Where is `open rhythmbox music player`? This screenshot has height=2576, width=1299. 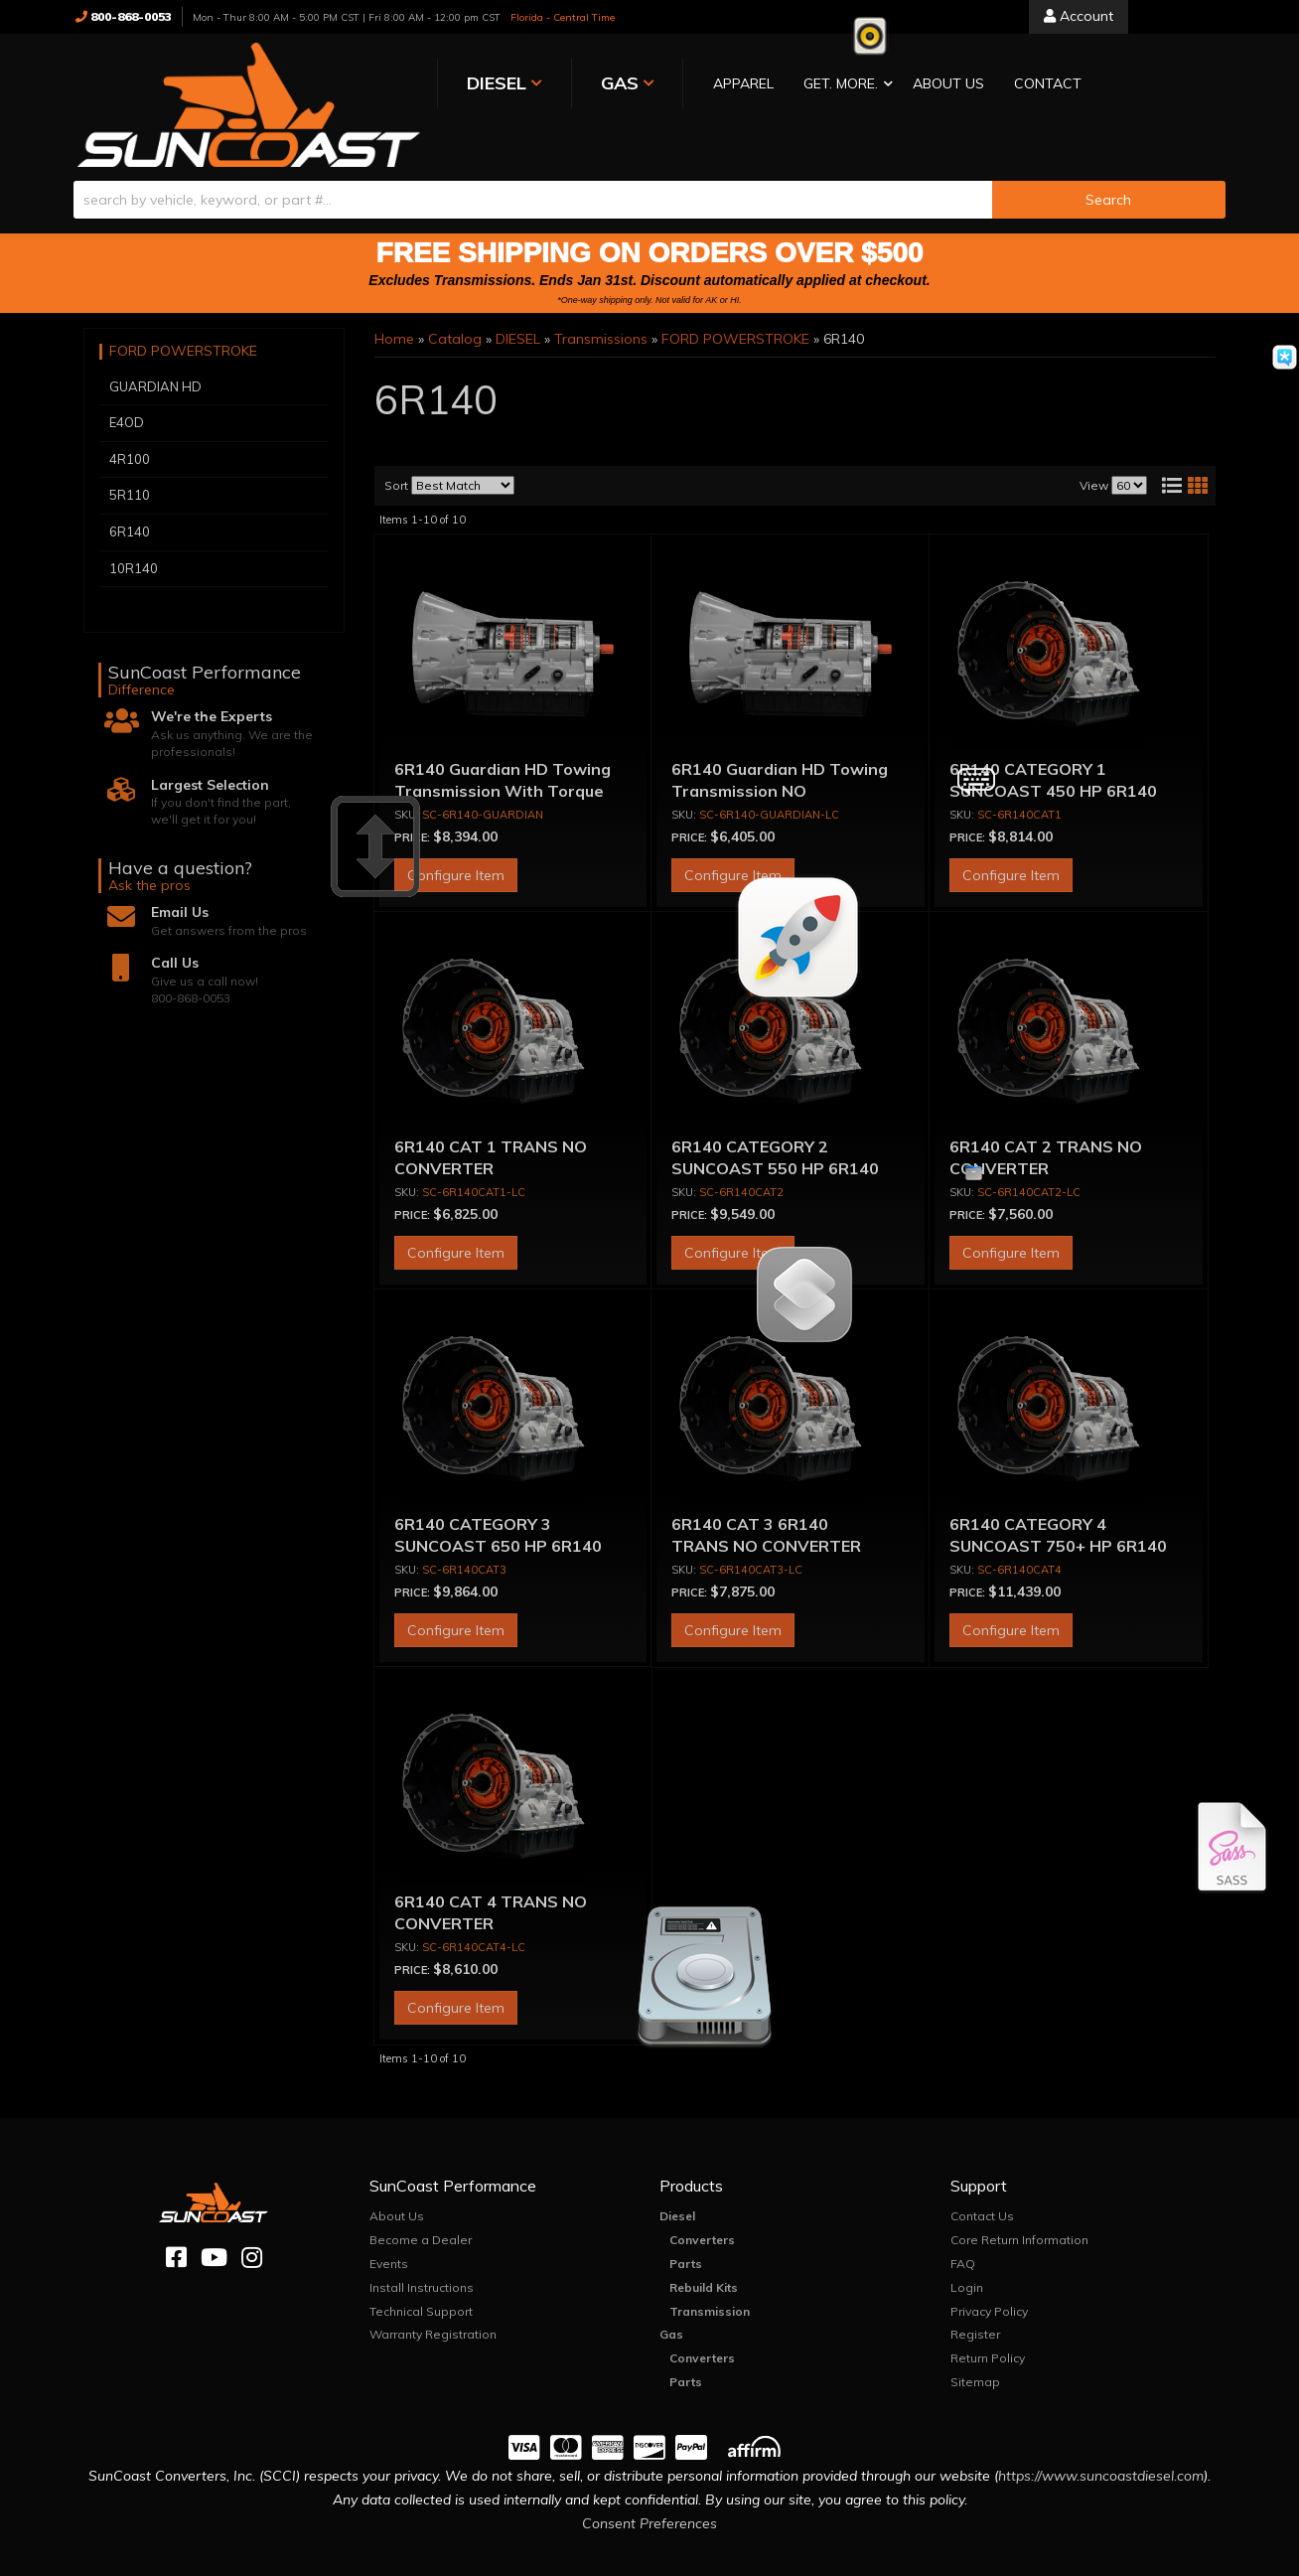
open rhythmbox music player is located at coordinates (870, 36).